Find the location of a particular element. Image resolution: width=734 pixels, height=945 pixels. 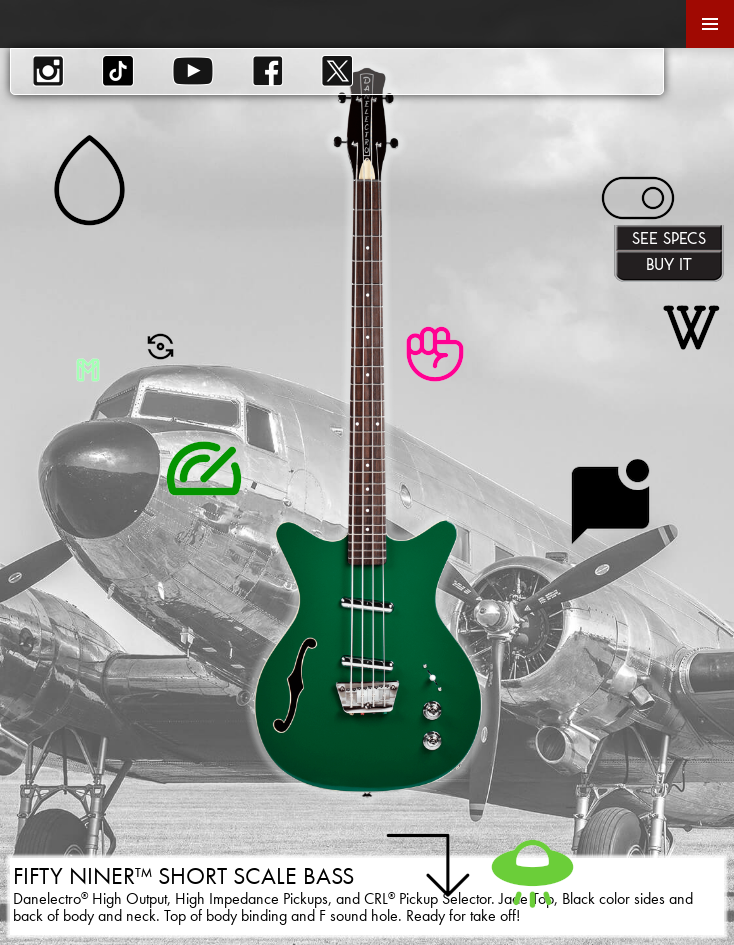

access sci-fi or space-themed content is located at coordinates (532, 872).